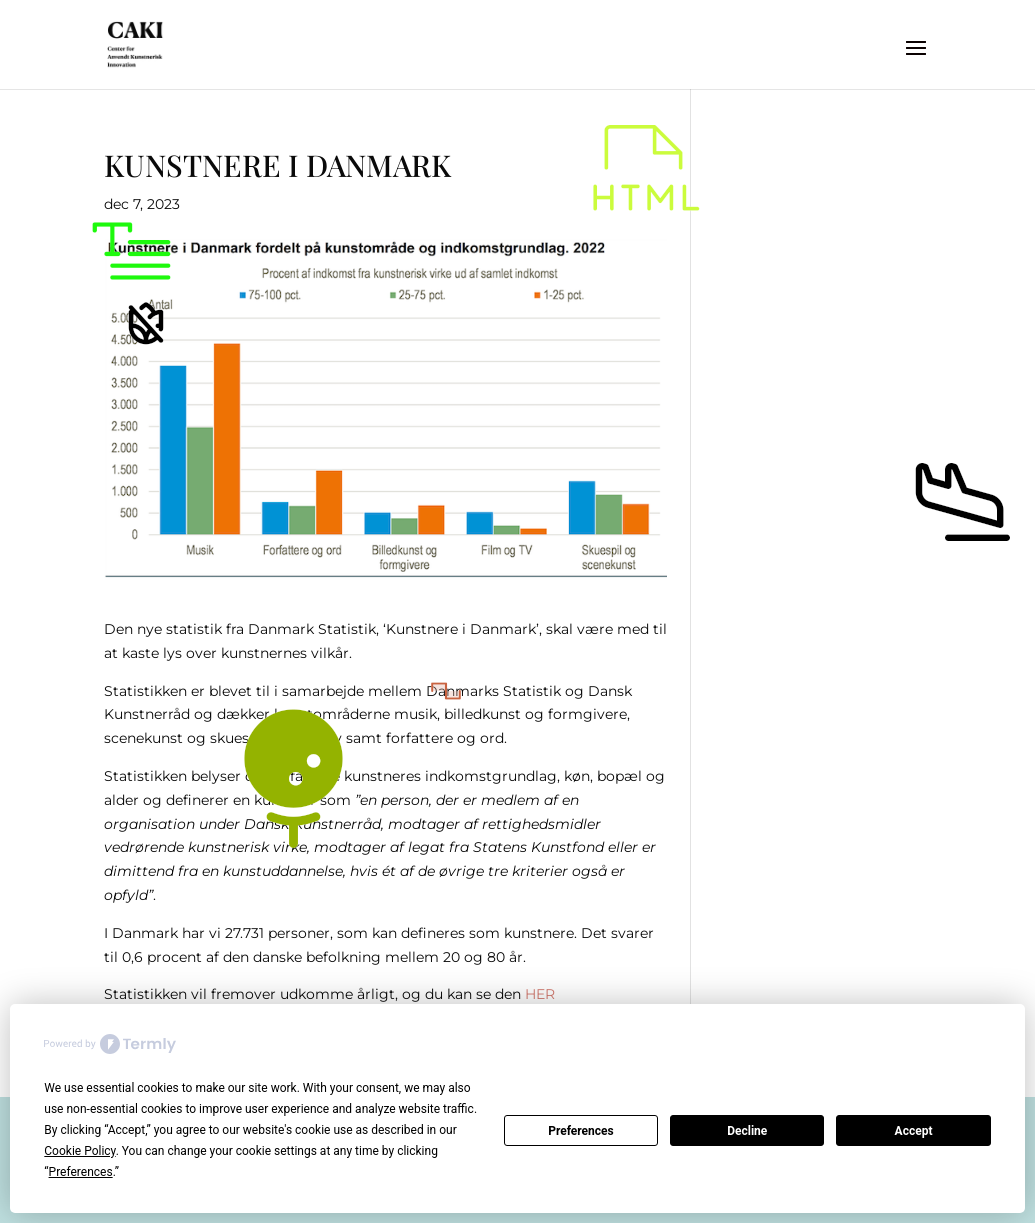 Image resolution: width=1035 pixels, height=1223 pixels. I want to click on access golf or sports-related features, so click(293, 776).